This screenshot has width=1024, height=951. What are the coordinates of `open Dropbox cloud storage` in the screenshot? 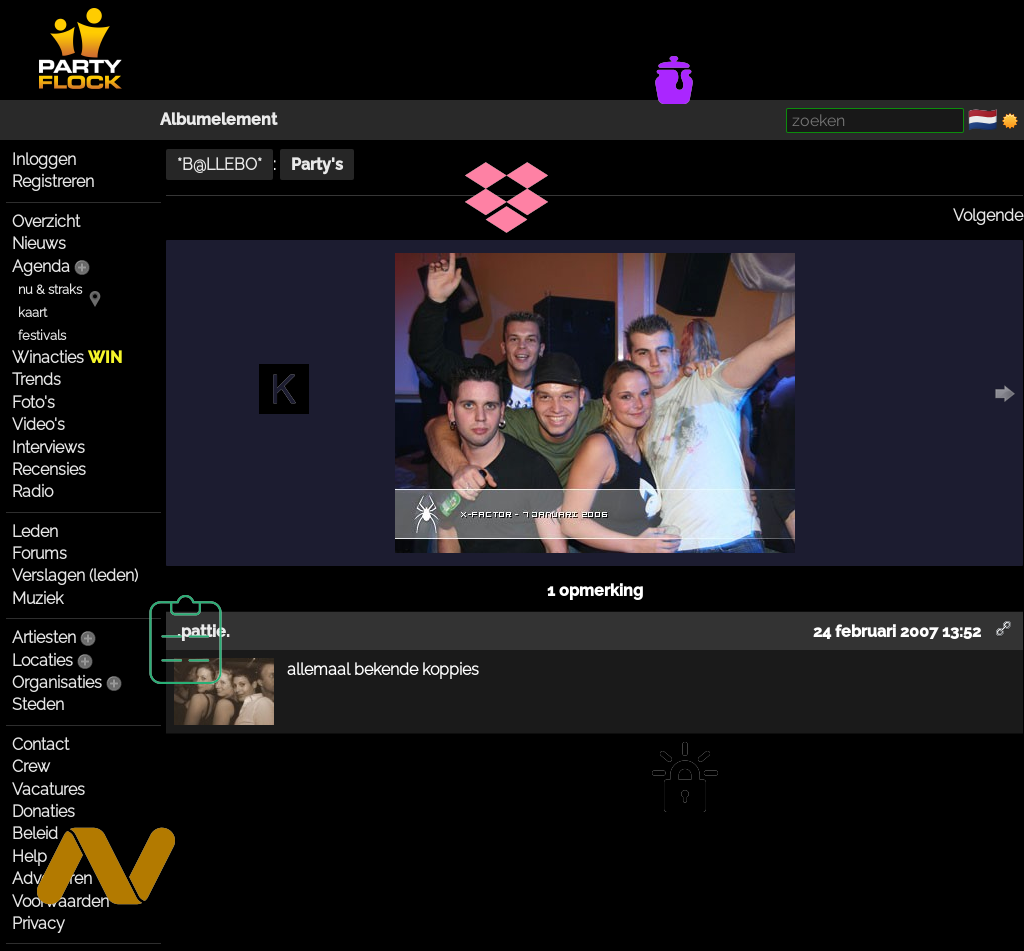 It's located at (506, 197).